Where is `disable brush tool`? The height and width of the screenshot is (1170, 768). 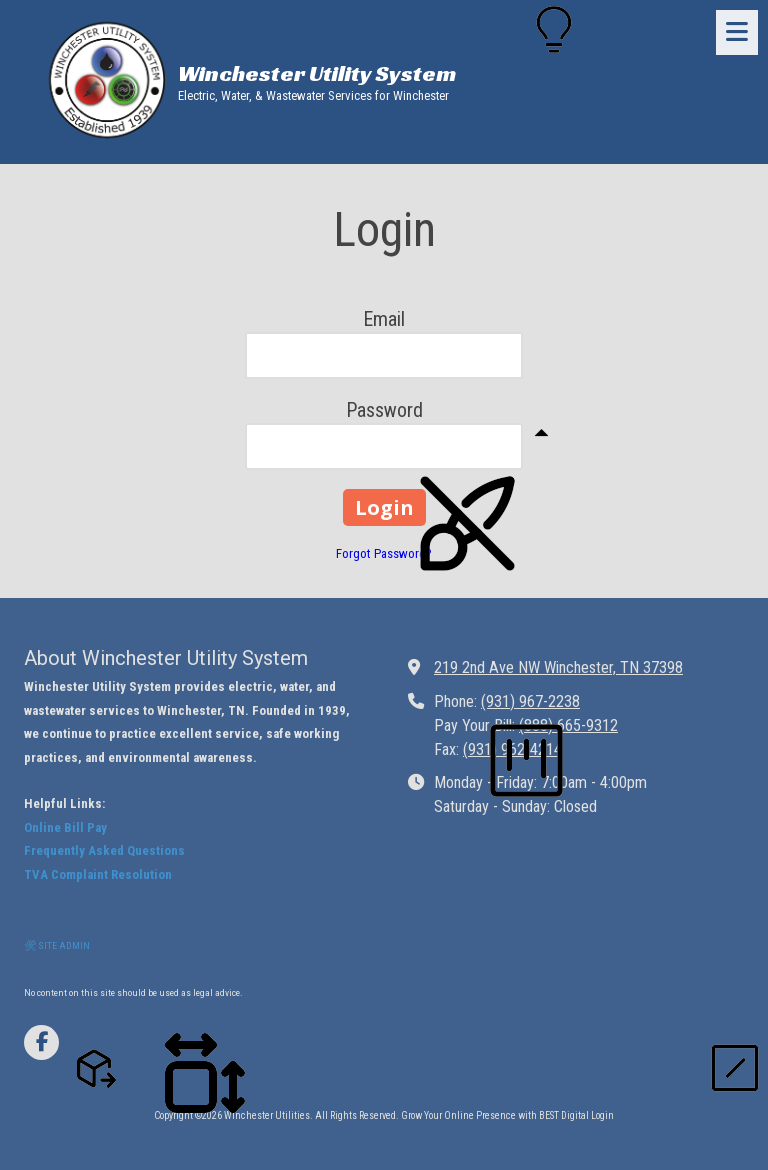 disable brush tool is located at coordinates (467, 523).